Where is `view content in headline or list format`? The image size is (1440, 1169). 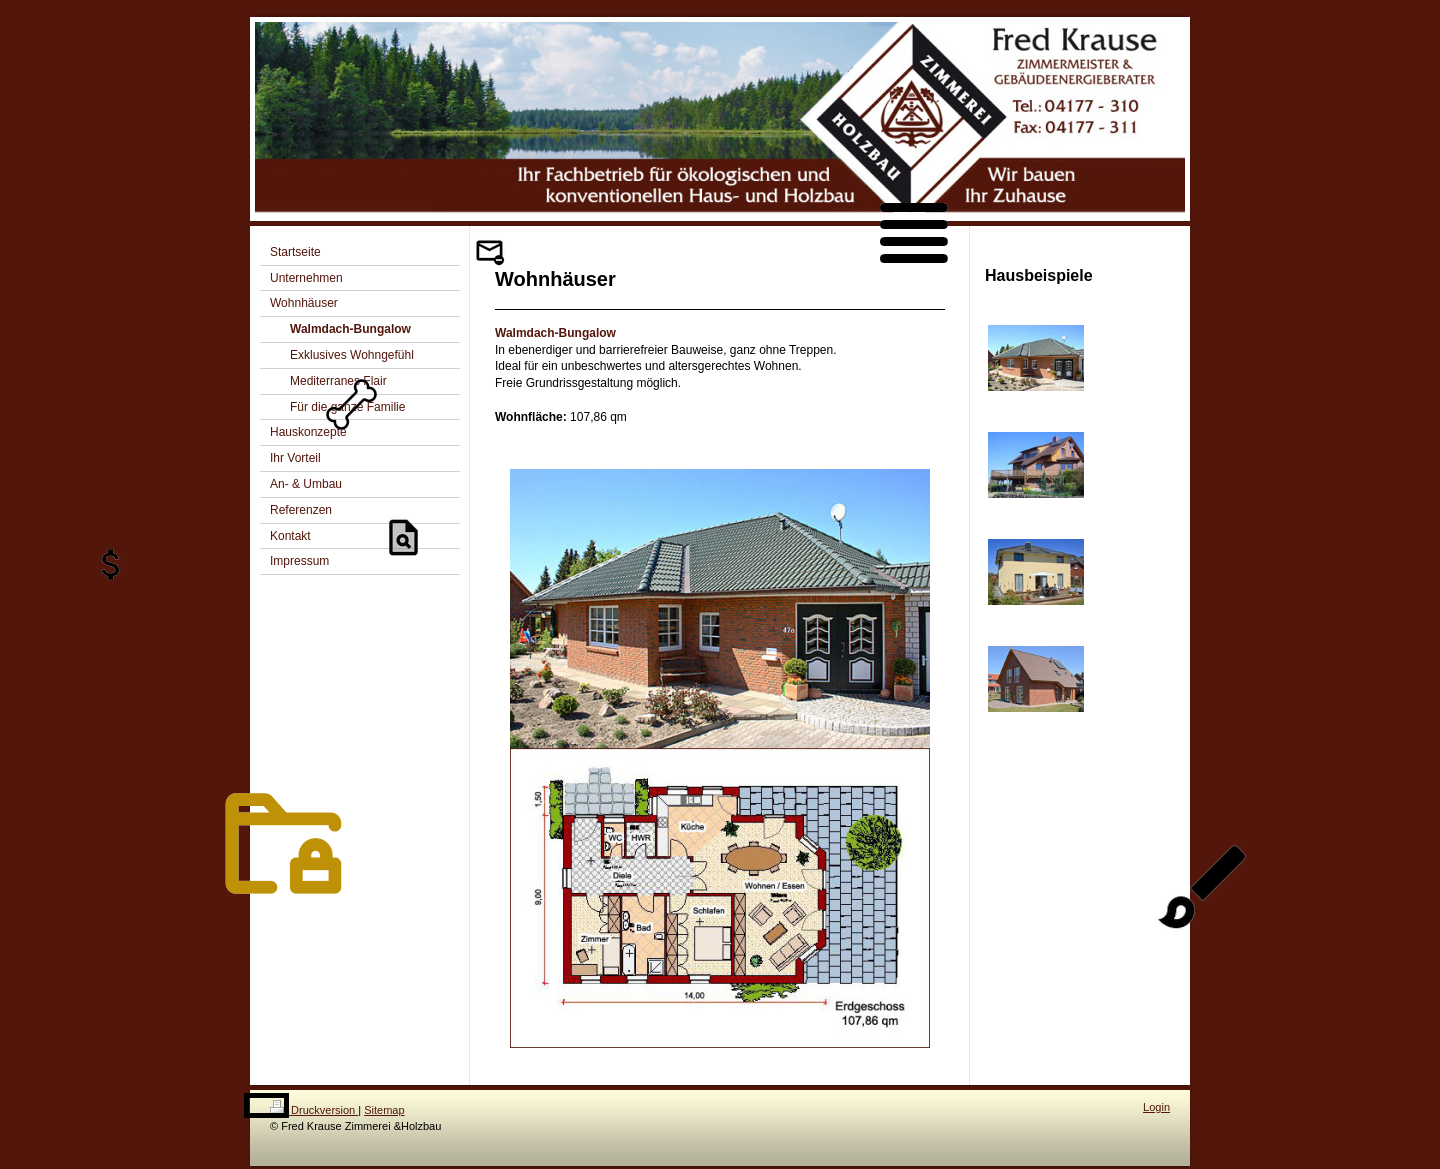
view content in headline or list format is located at coordinates (914, 233).